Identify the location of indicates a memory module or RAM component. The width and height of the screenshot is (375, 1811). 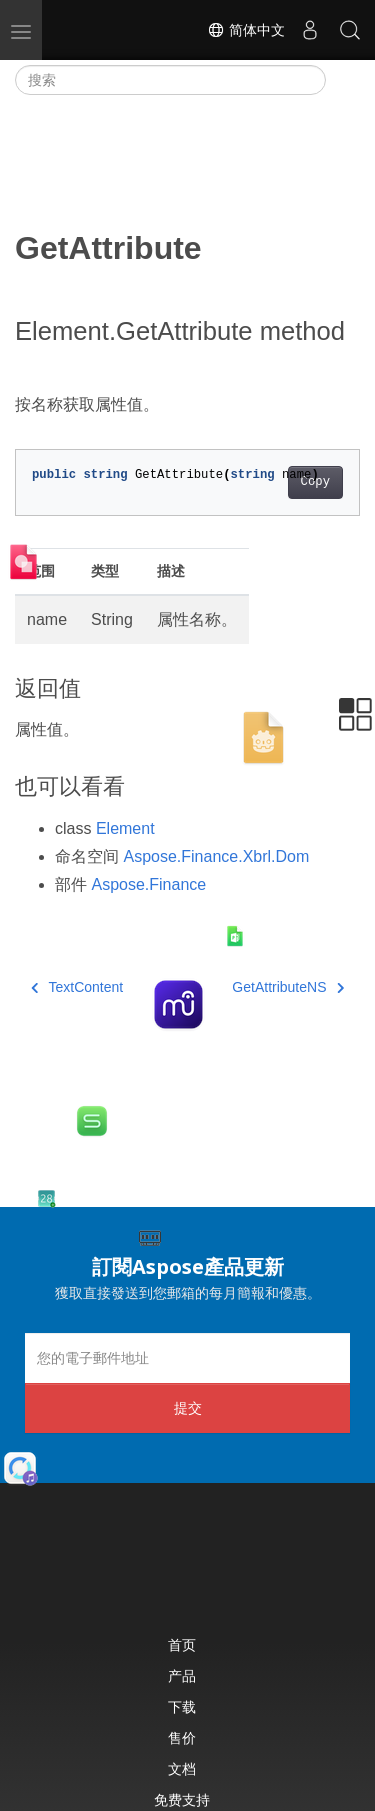
(150, 1239).